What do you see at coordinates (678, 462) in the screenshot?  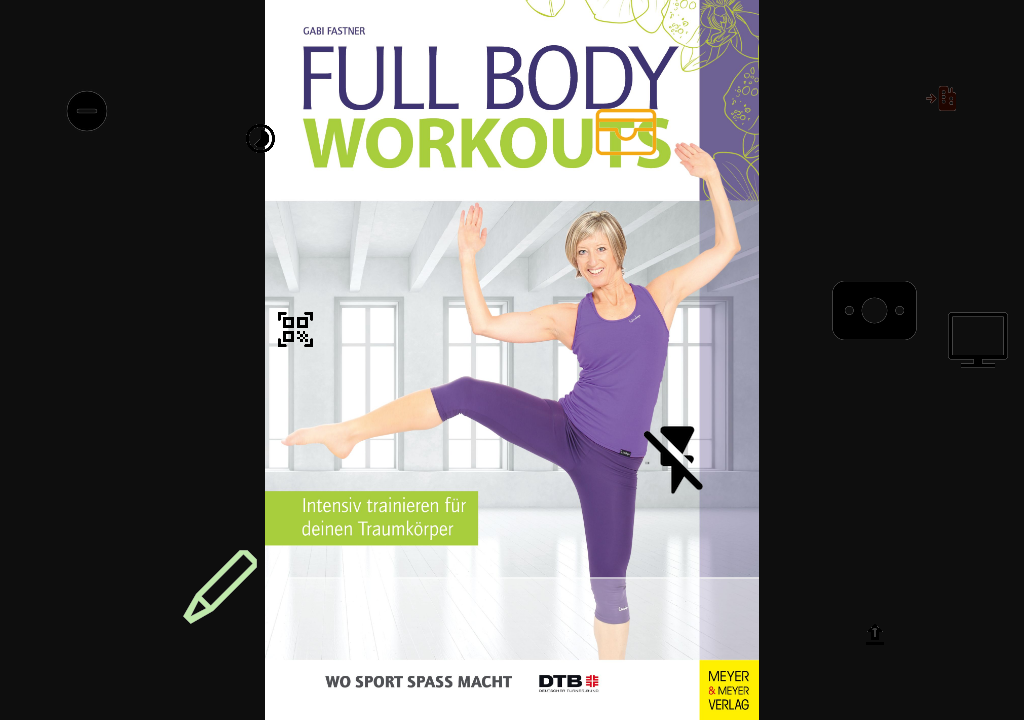 I see `disable camera flash` at bounding box center [678, 462].